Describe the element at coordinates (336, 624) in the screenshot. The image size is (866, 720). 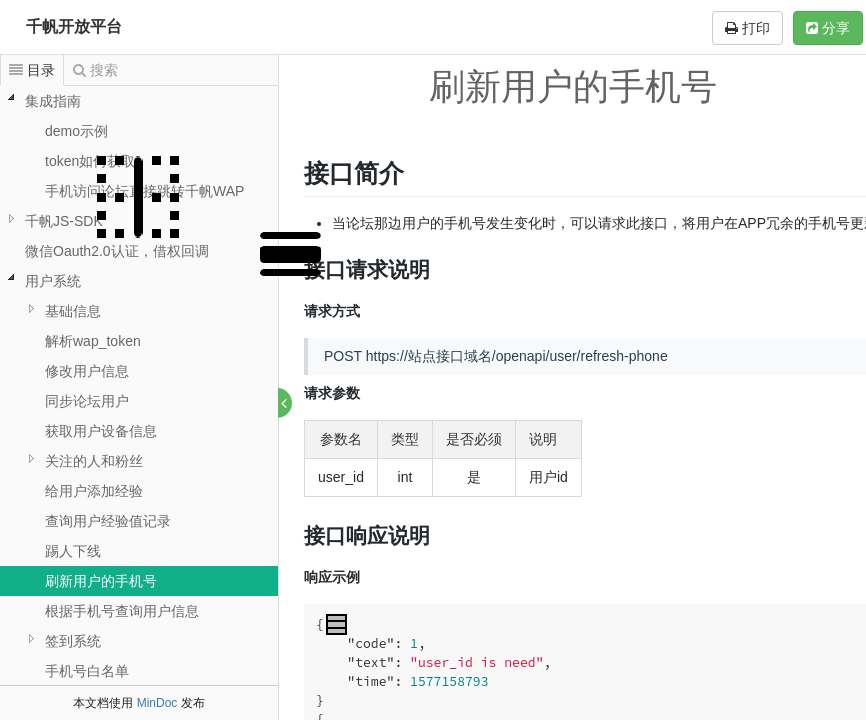
I see `view data in row layout` at that location.